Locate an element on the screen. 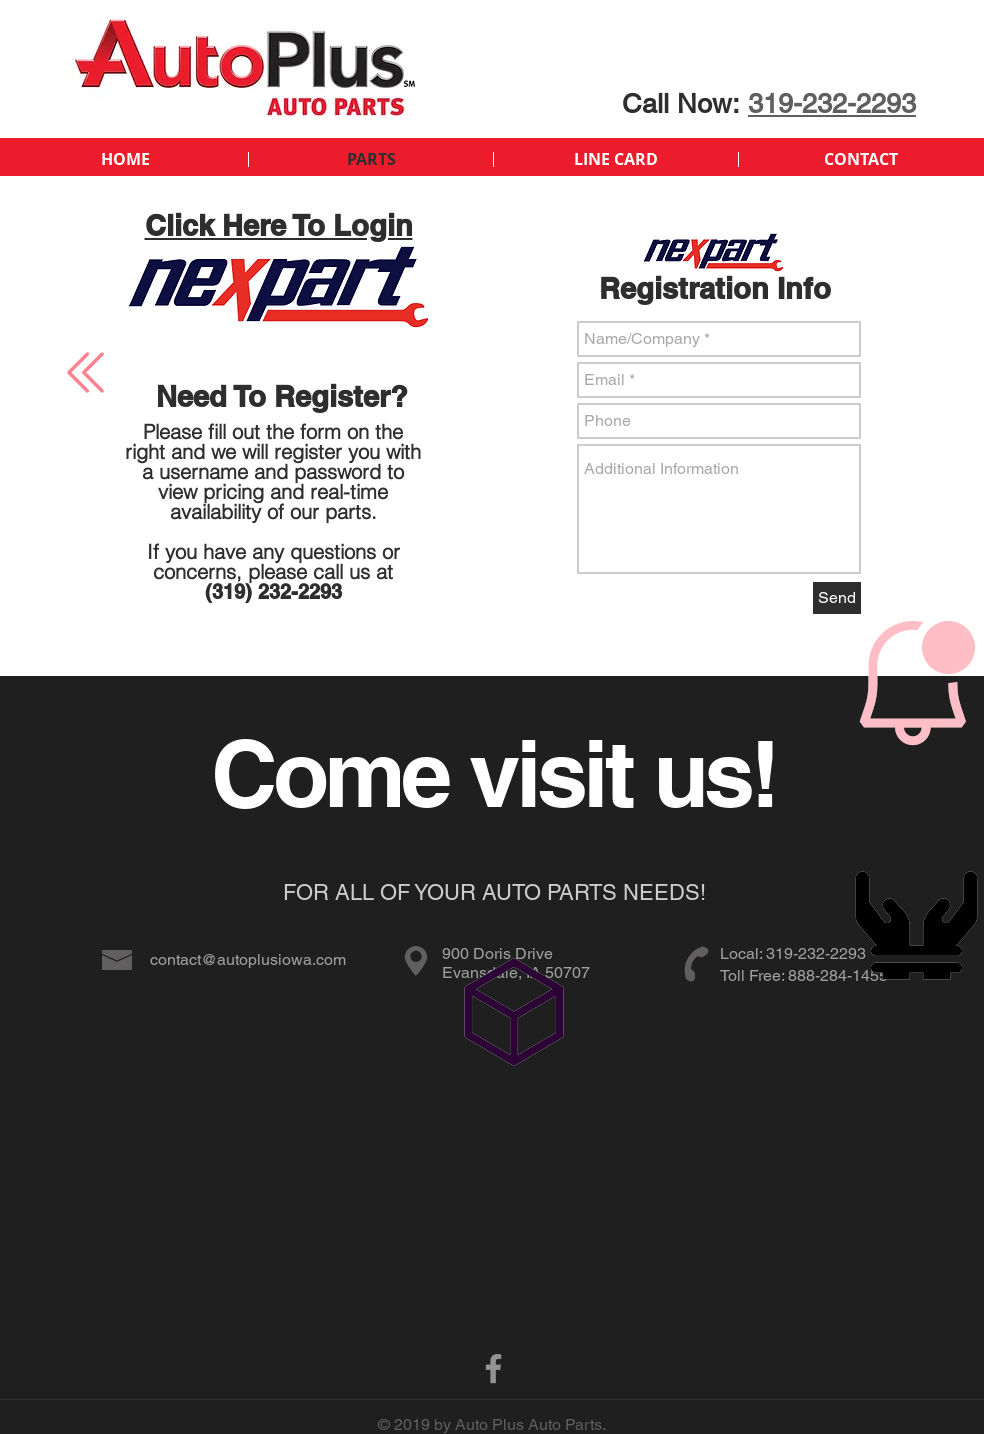 The width and height of the screenshot is (984, 1434). view 3D model or object is located at coordinates (514, 1012).